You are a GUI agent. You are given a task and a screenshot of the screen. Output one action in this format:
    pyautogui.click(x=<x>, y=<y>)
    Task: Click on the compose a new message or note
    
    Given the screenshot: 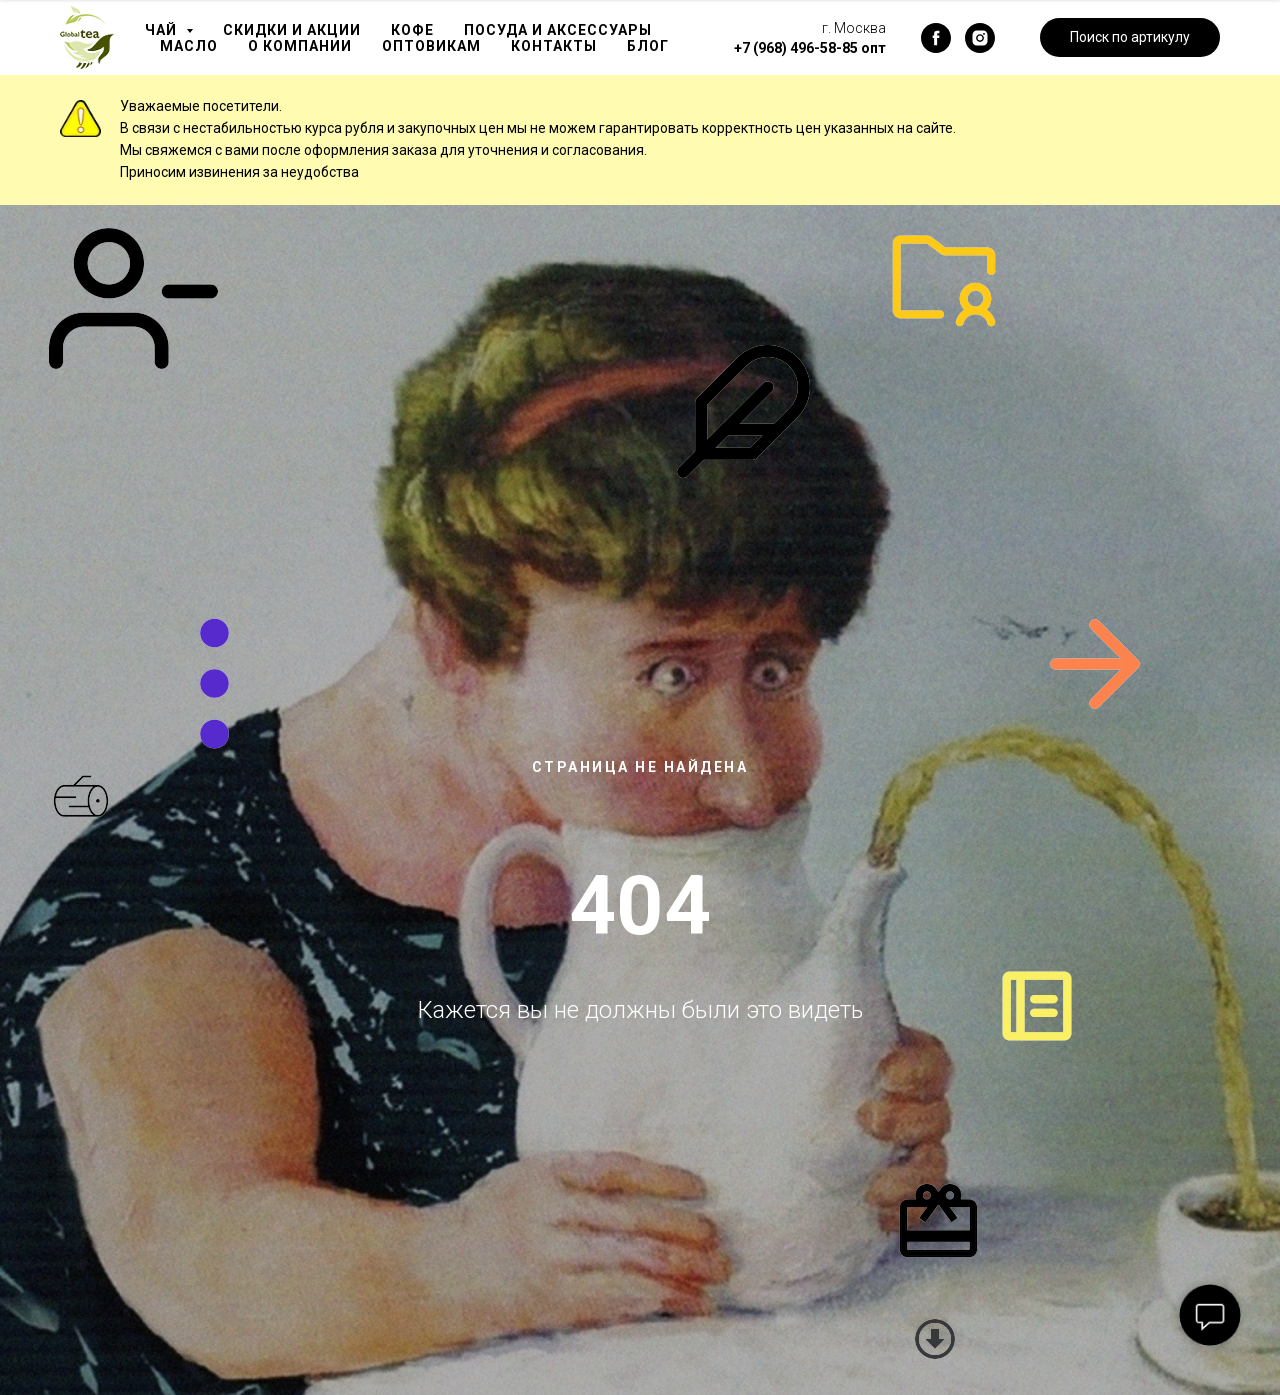 What is the action you would take?
    pyautogui.click(x=743, y=411)
    